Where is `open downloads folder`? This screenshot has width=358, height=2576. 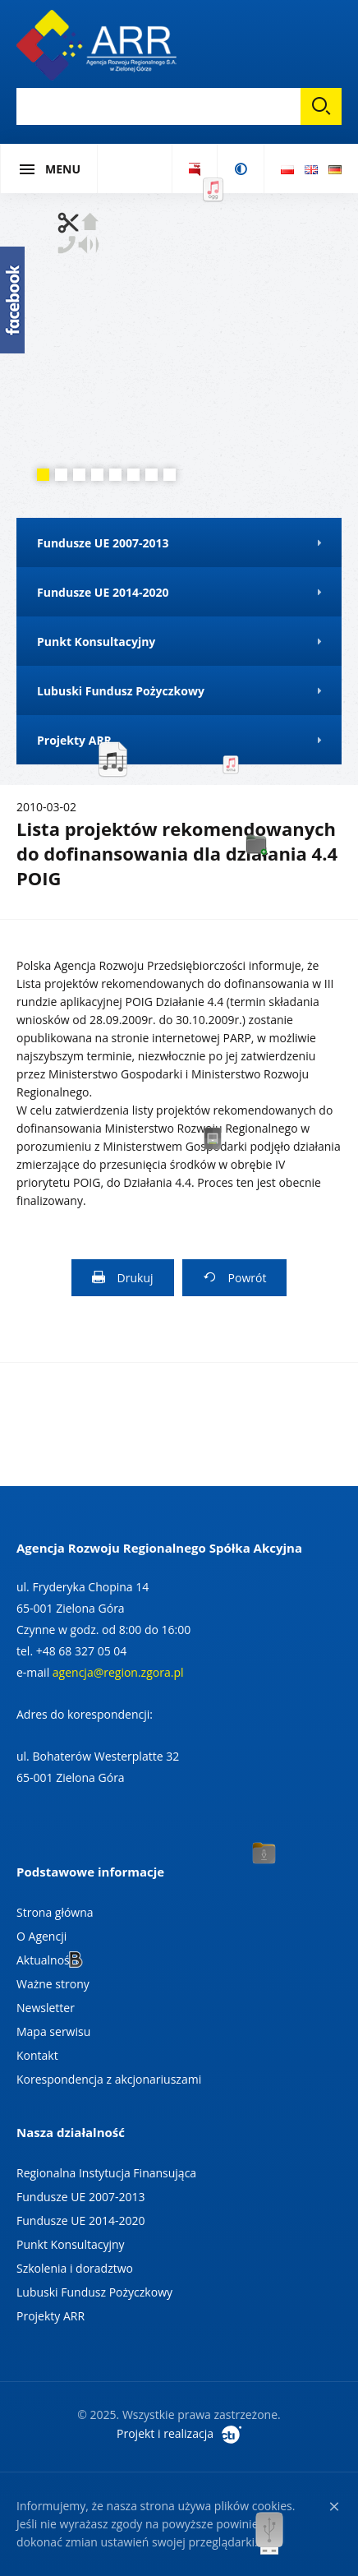 open downloads folder is located at coordinates (264, 1853).